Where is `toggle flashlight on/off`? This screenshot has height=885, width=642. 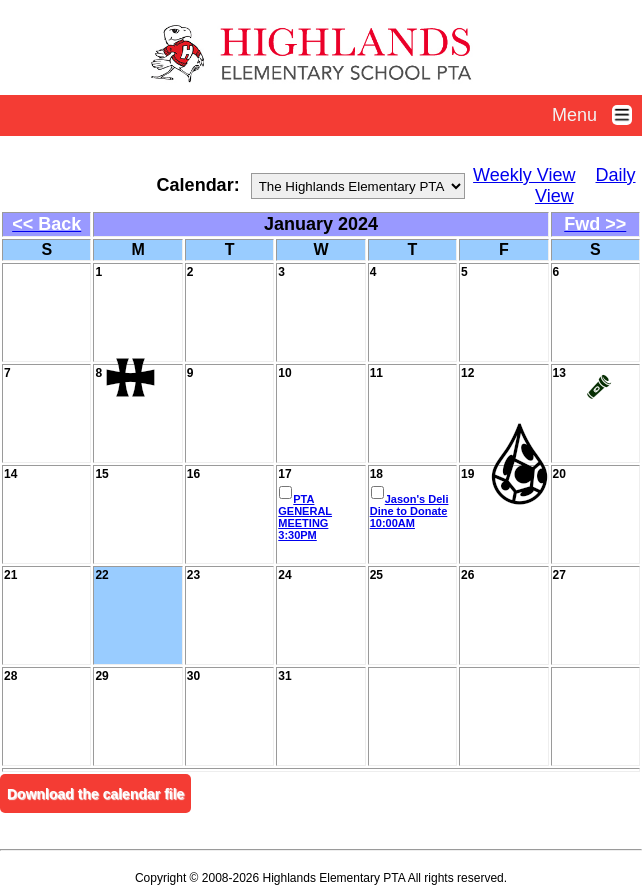
toggle flashlight on/off is located at coordinates (599, 387).